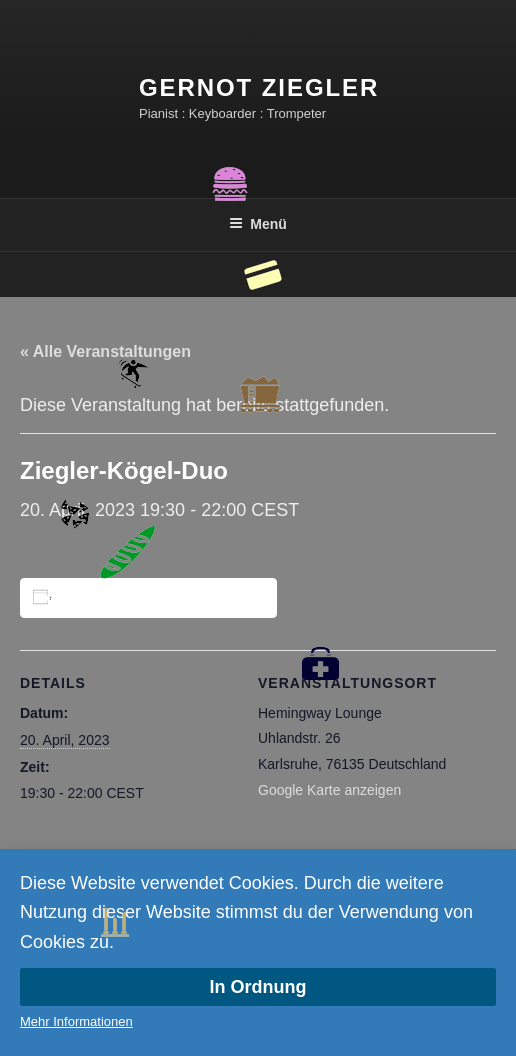  What do you see at coordinates (75, 514) in the screenshot?
I see `browse mexican food options` at bounding box center [75, 514].